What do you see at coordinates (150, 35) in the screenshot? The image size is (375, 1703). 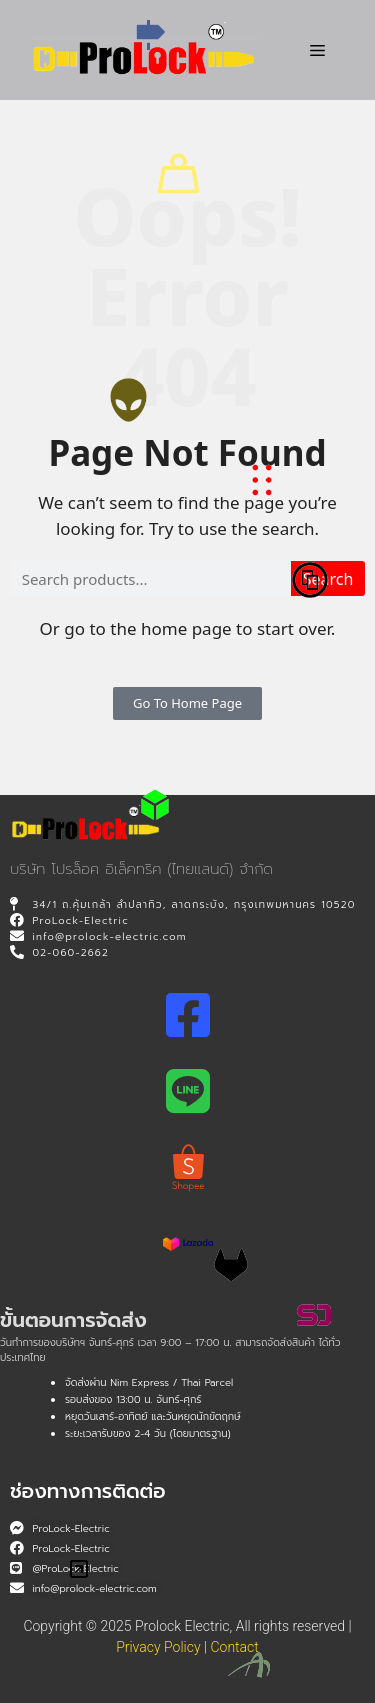 I see `get directions or navigate to a destination` at bounding box center [150, 35].